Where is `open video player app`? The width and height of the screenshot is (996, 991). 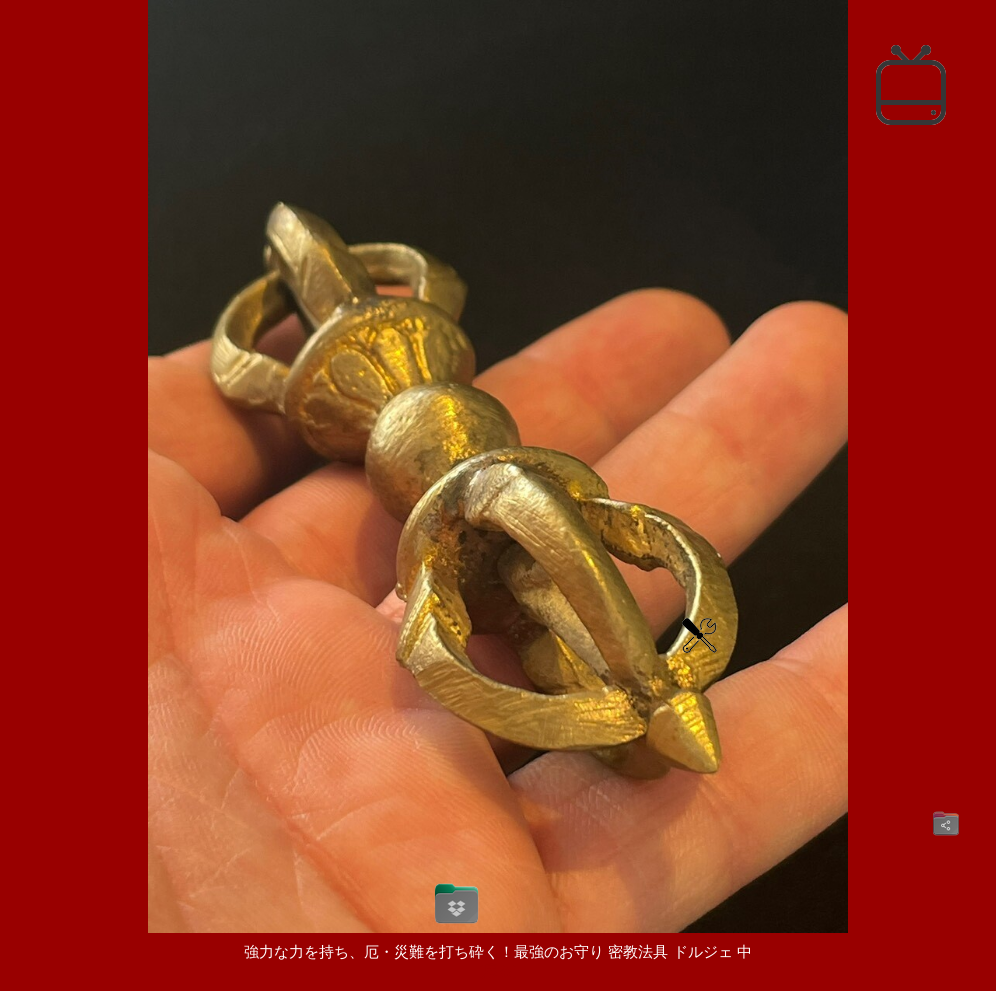 open video player app is located at coordinates (911, 85).